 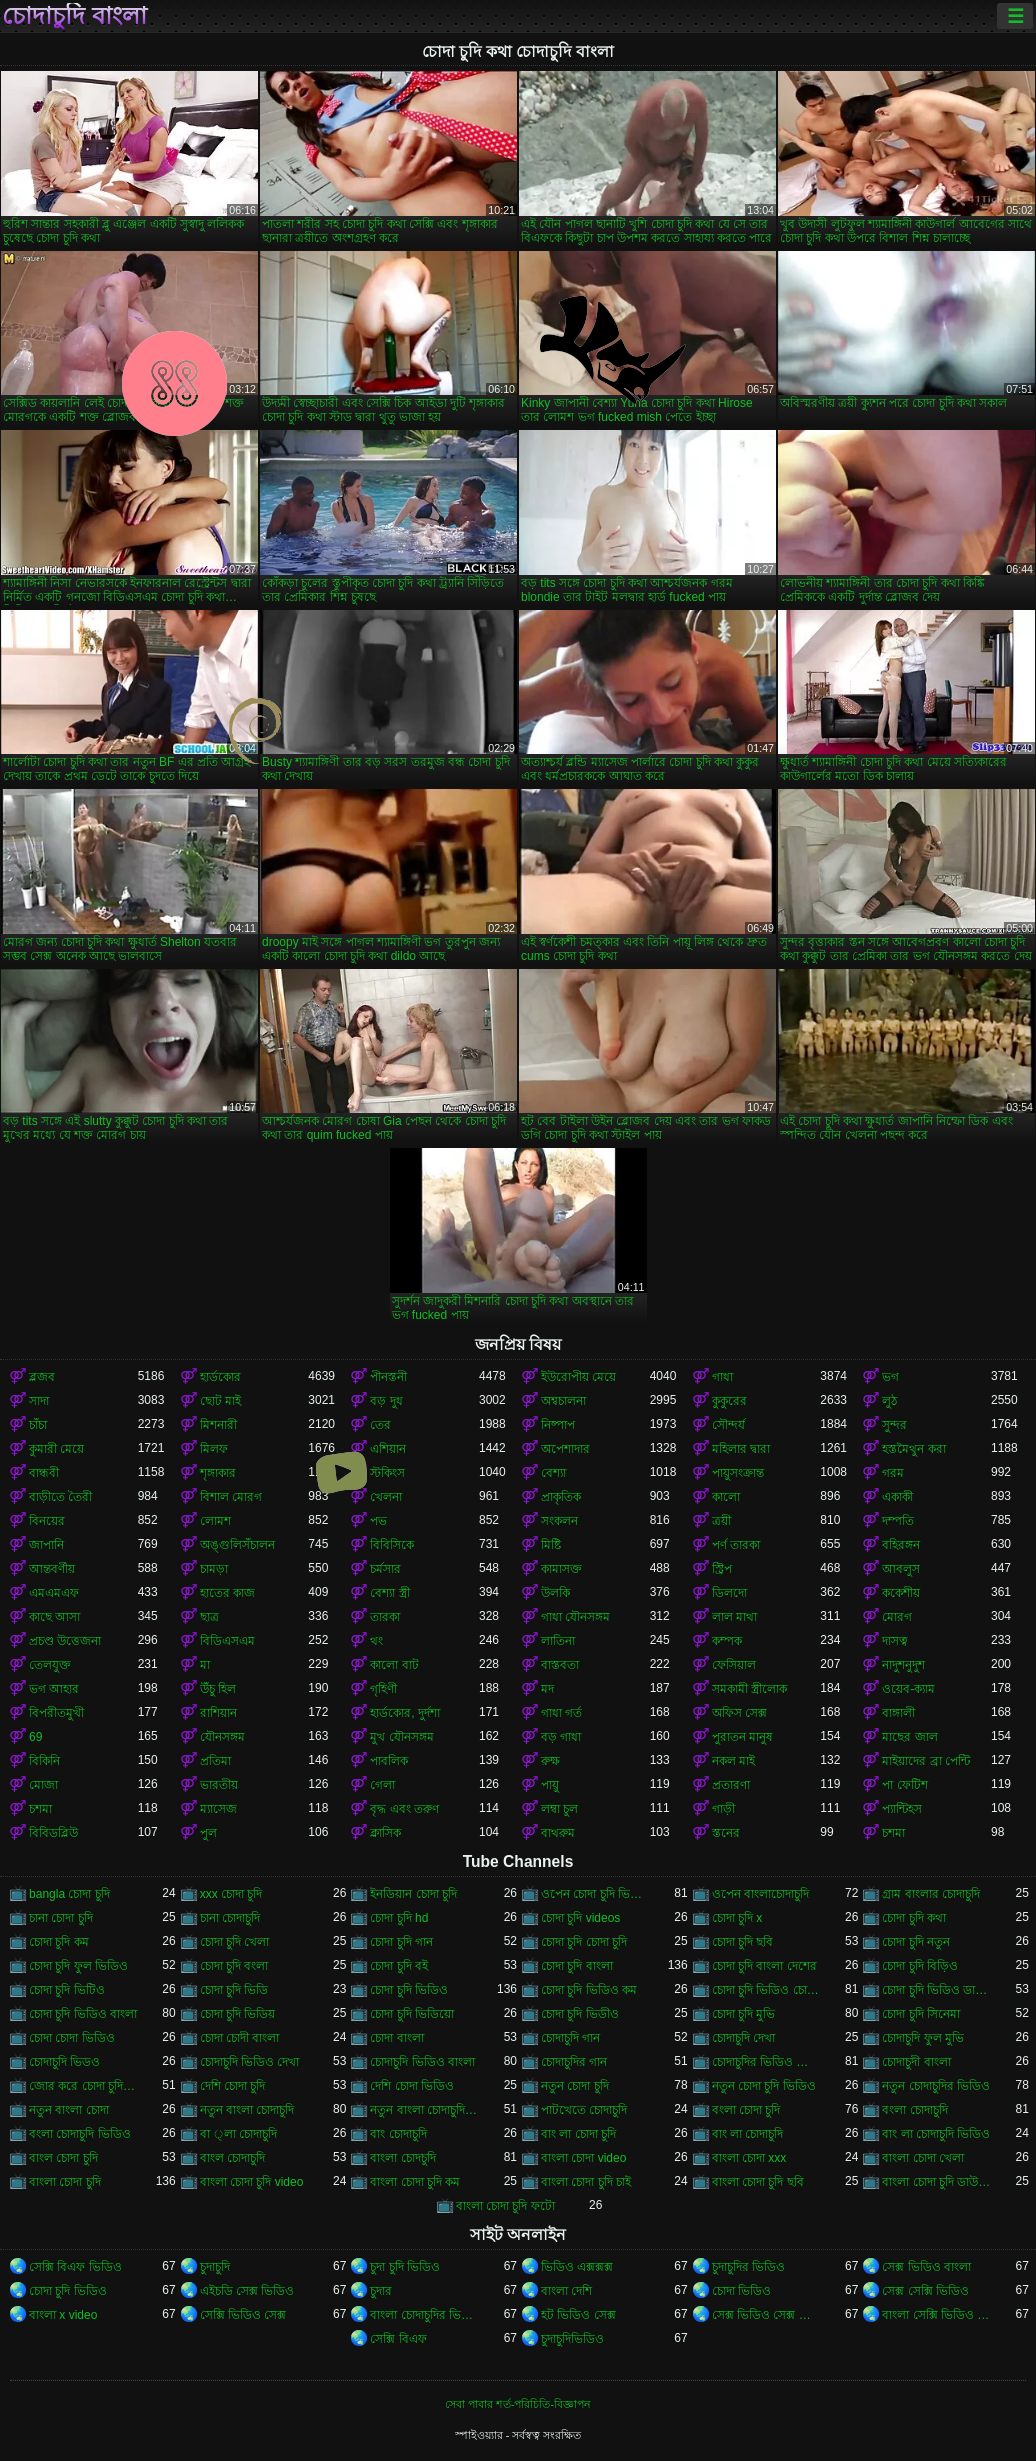 What do you see at coordinates (341, 1472) in the screenshot?
I see `open YouTube Kids app` at bounding box center [341, 1472].